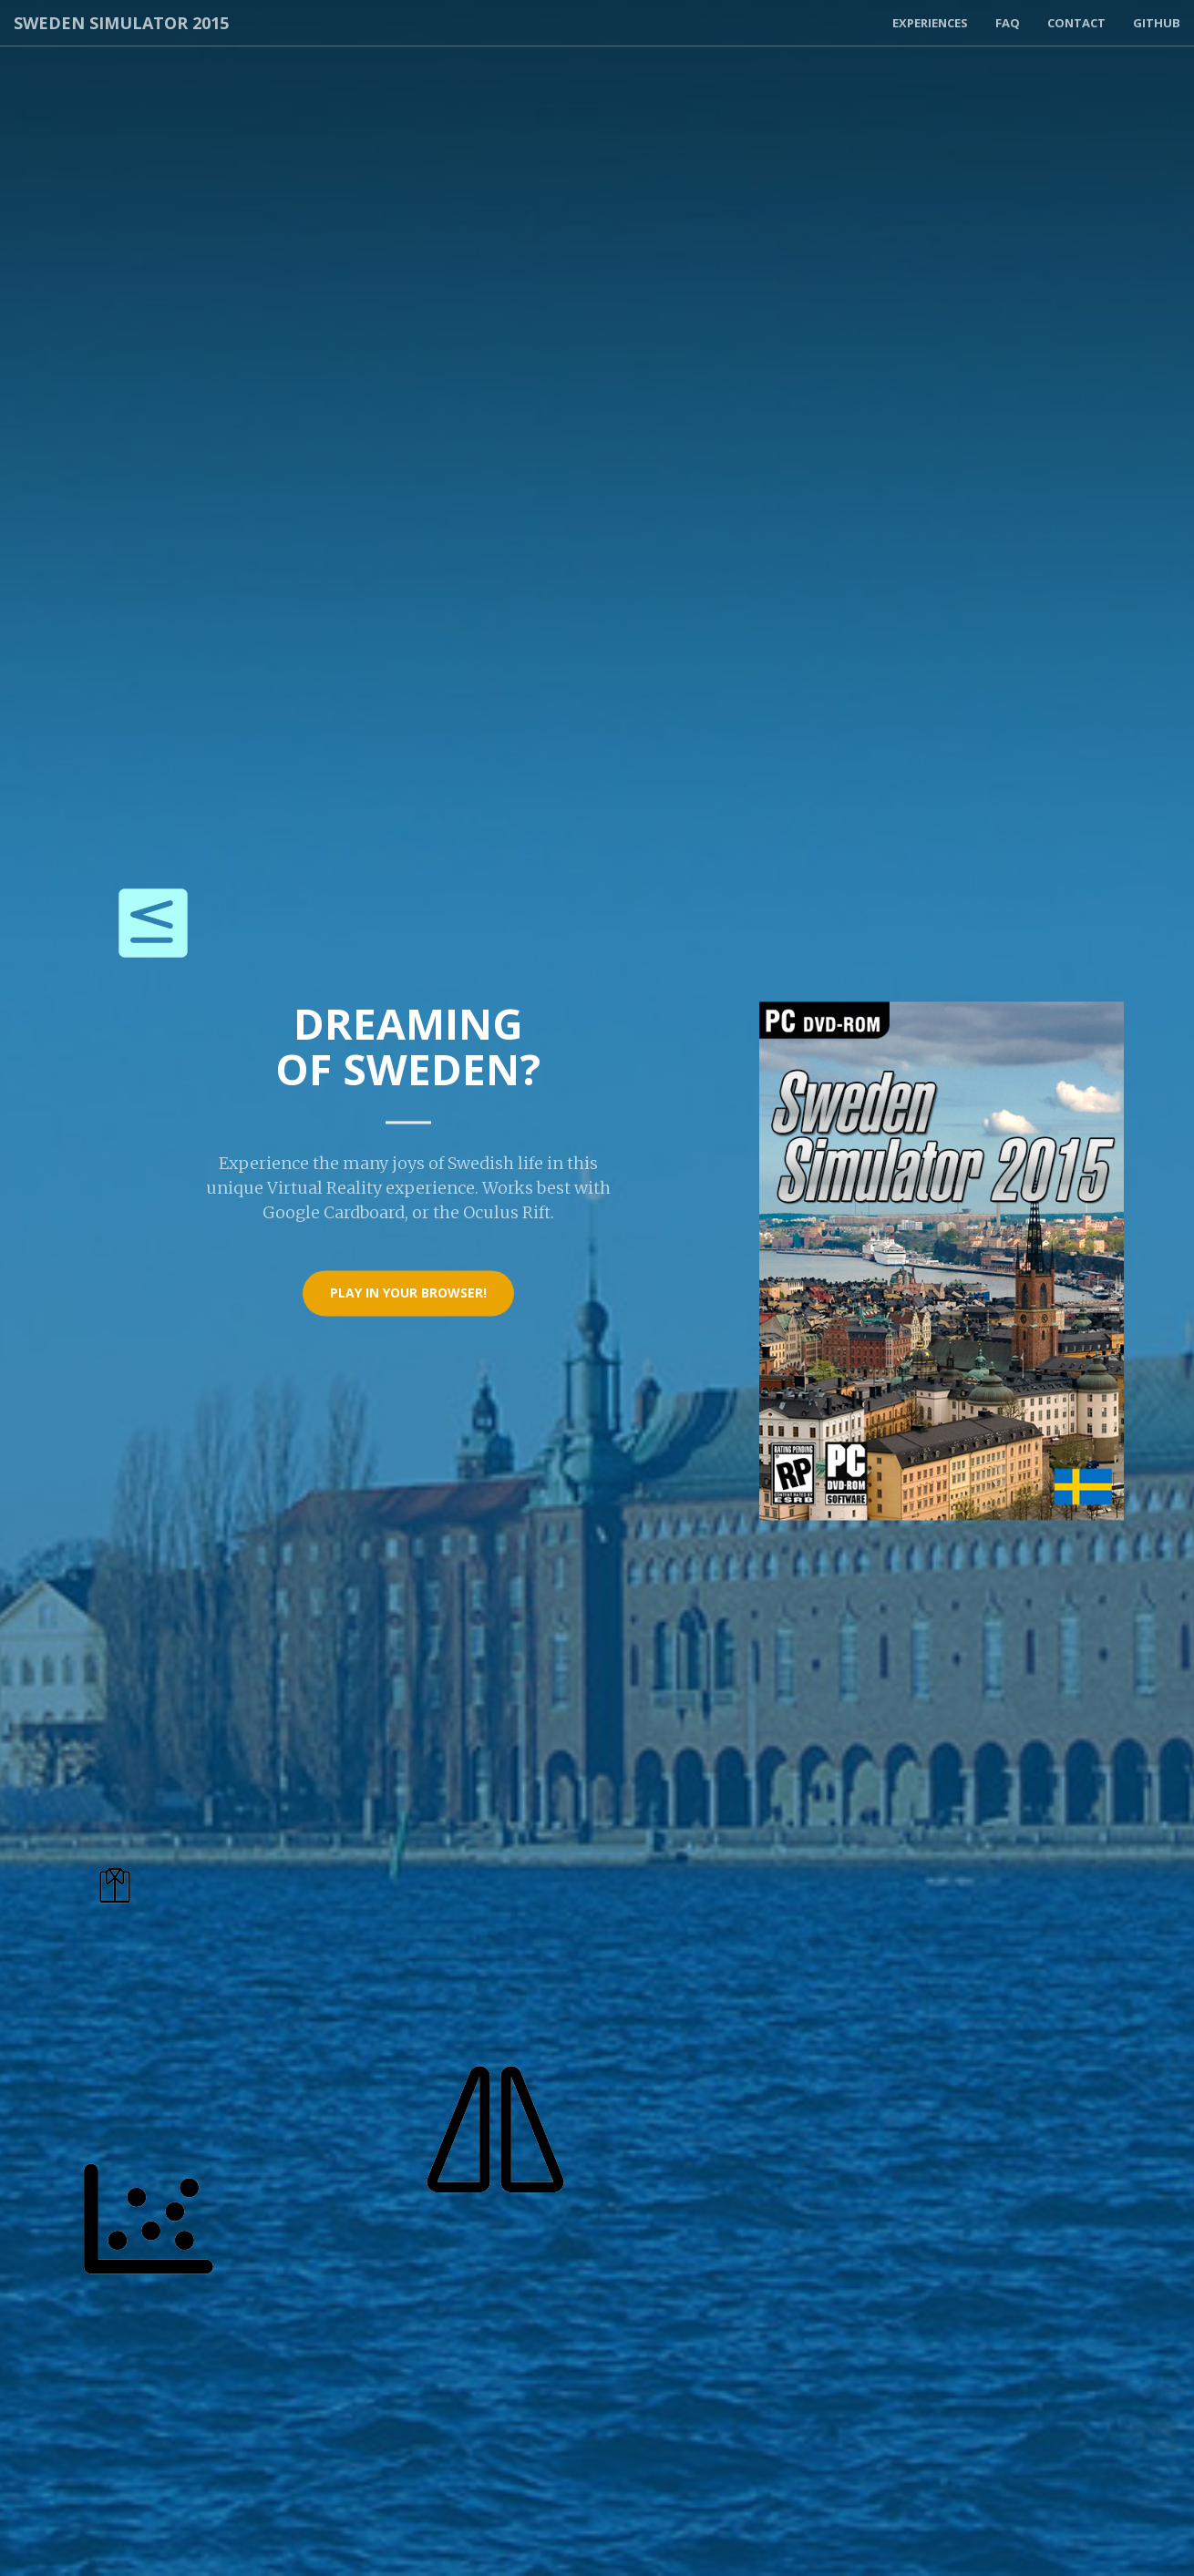 This screenshot has height=2576, width=1194. Describe the element at coordinates (153, 923) in the screenshot. I see `less than or equal to comparison operator` at that location.